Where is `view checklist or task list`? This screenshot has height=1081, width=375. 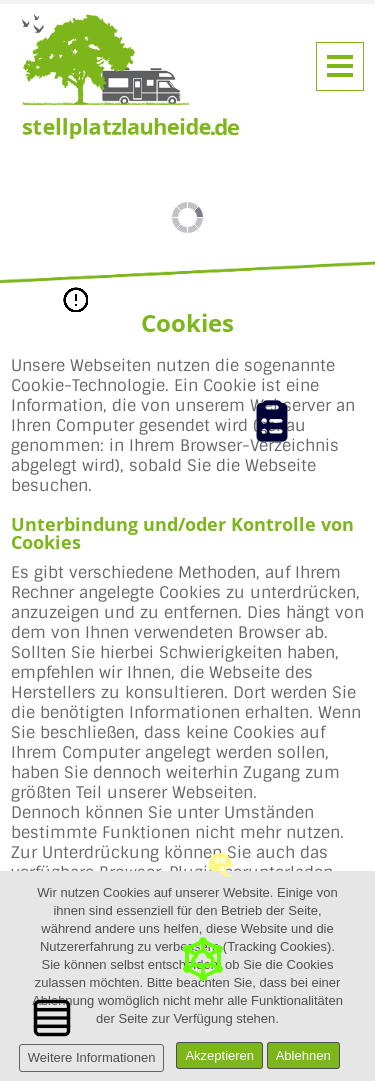
view checklist or task list is located at coordinates (272, 421).